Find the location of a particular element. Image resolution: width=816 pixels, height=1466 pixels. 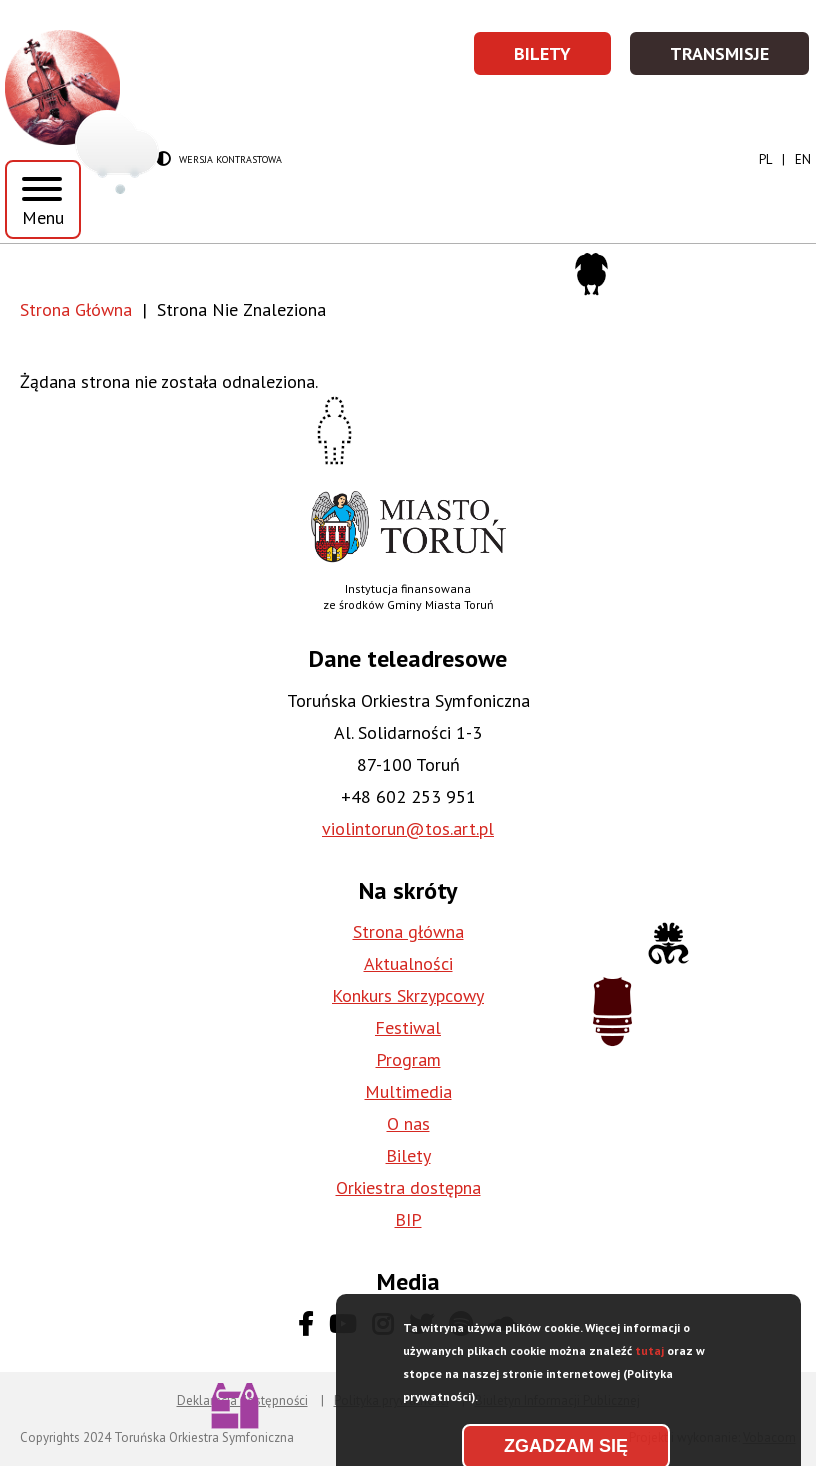

select roast chicken as a food item is located at coordinates (592, 274).